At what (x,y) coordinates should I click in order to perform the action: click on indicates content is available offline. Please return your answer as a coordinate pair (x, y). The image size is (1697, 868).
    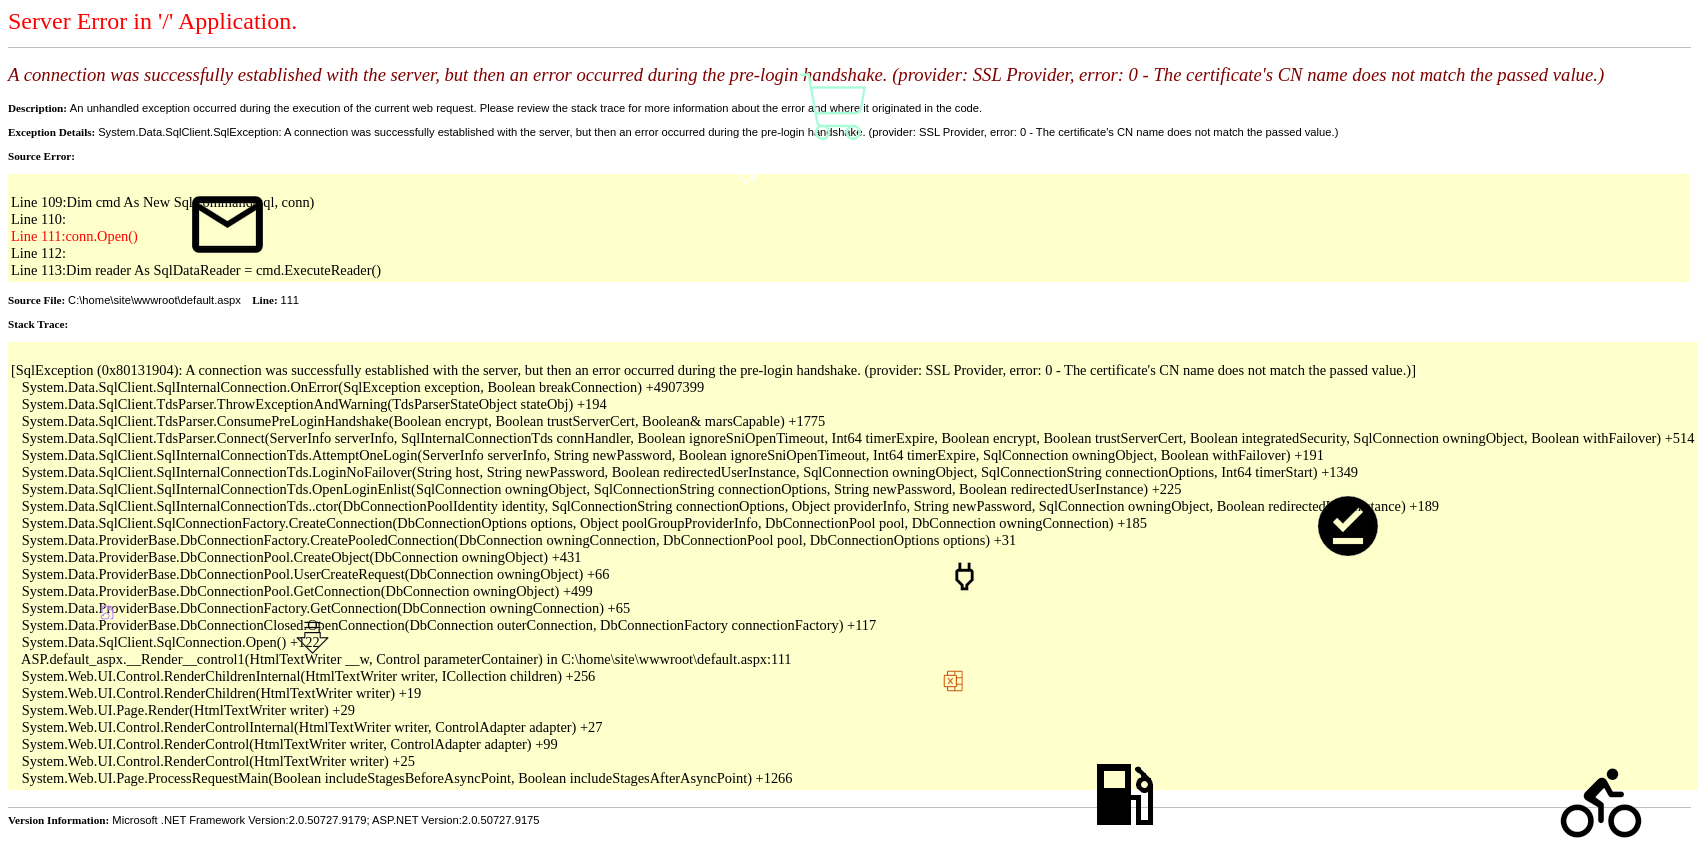
    Looking at the image, I should click on (1348, 526).